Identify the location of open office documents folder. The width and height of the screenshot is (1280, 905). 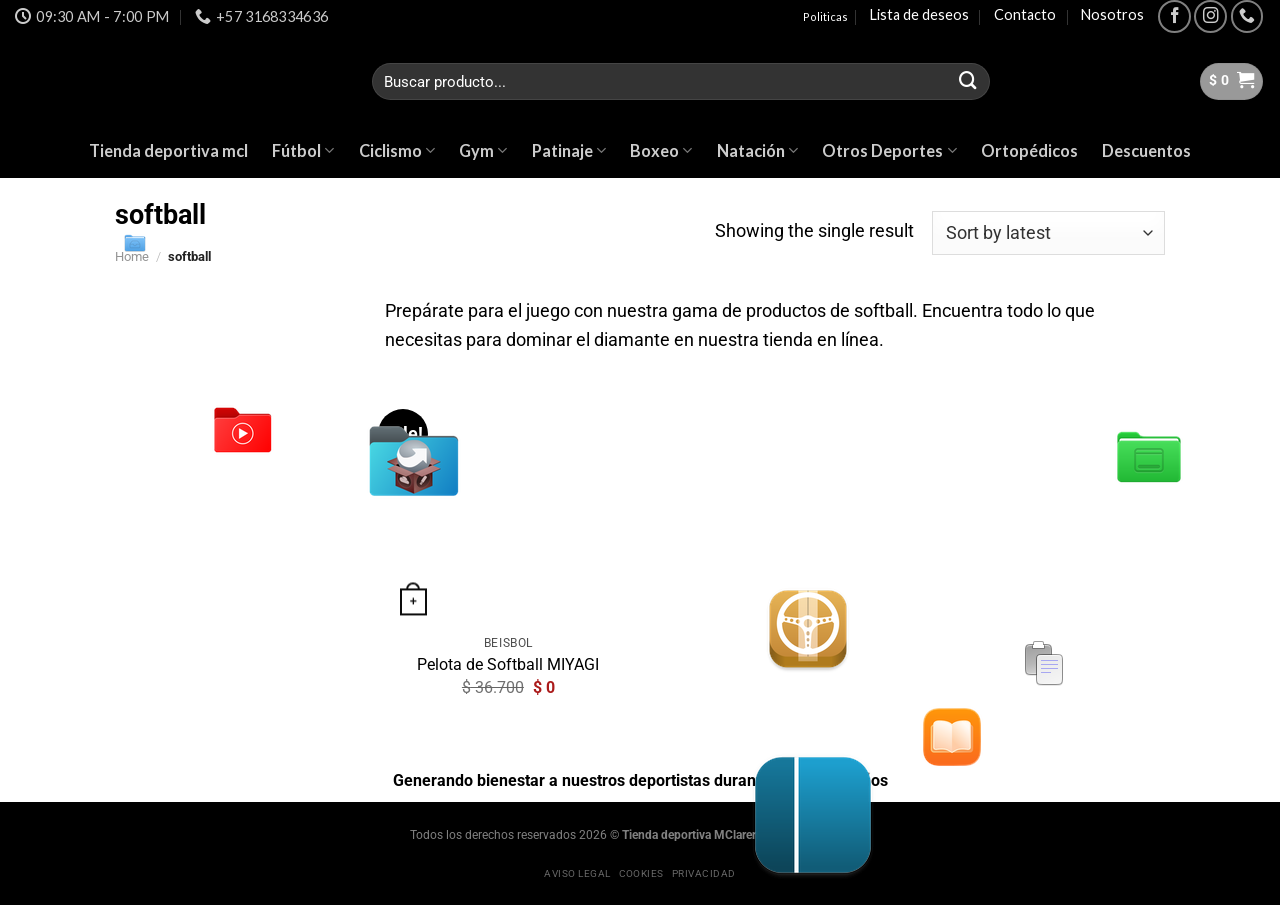
(135, 243).